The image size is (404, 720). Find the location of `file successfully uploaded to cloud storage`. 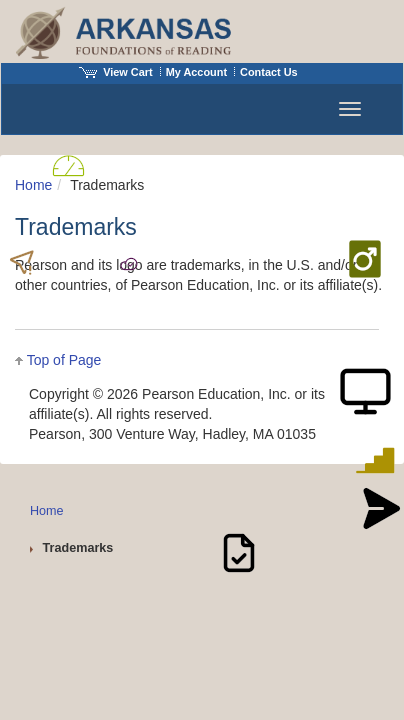

file successfully uploaded to cloud storage is located at coordinates (129, 264).